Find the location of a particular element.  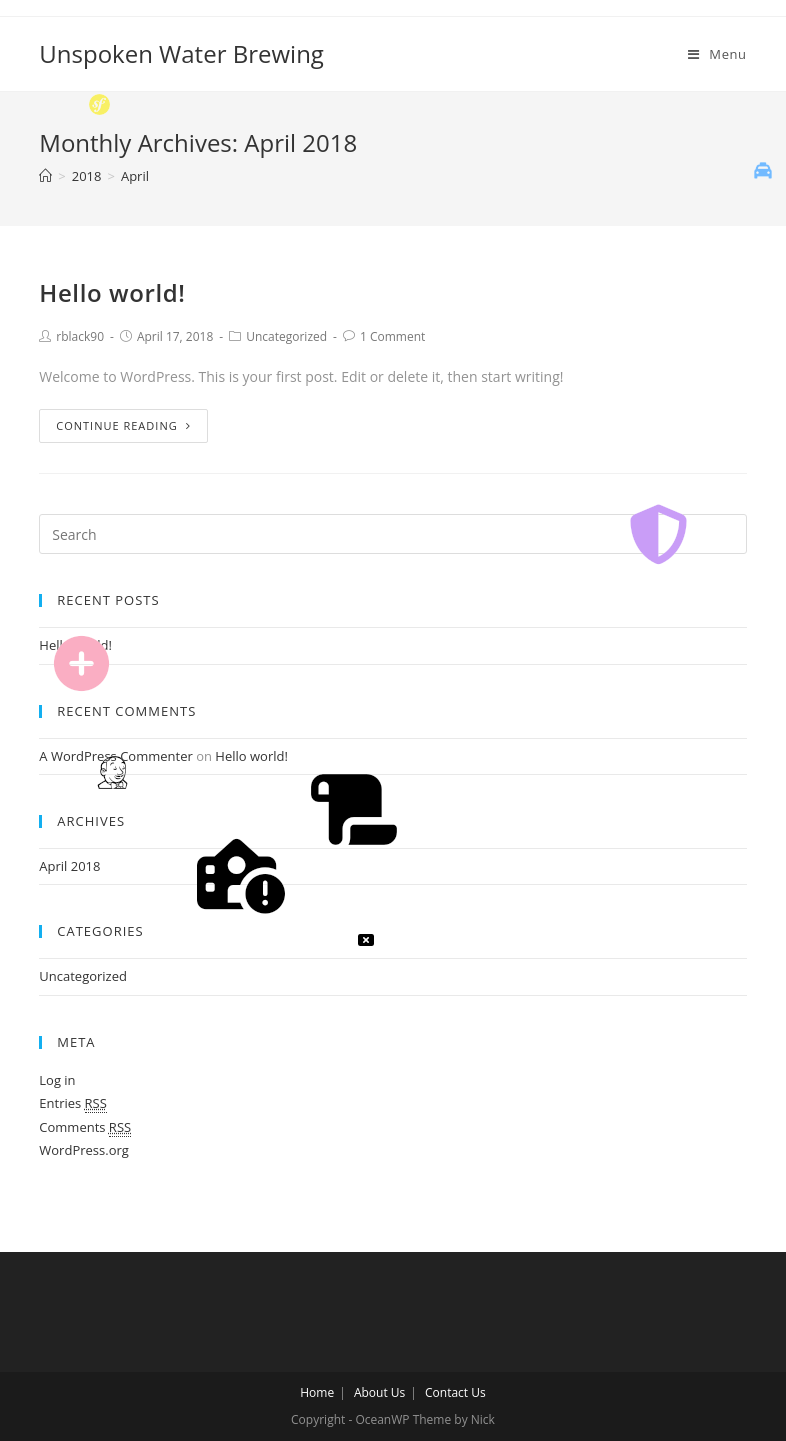

symfony framework logo is located at coordinates (99, 104).